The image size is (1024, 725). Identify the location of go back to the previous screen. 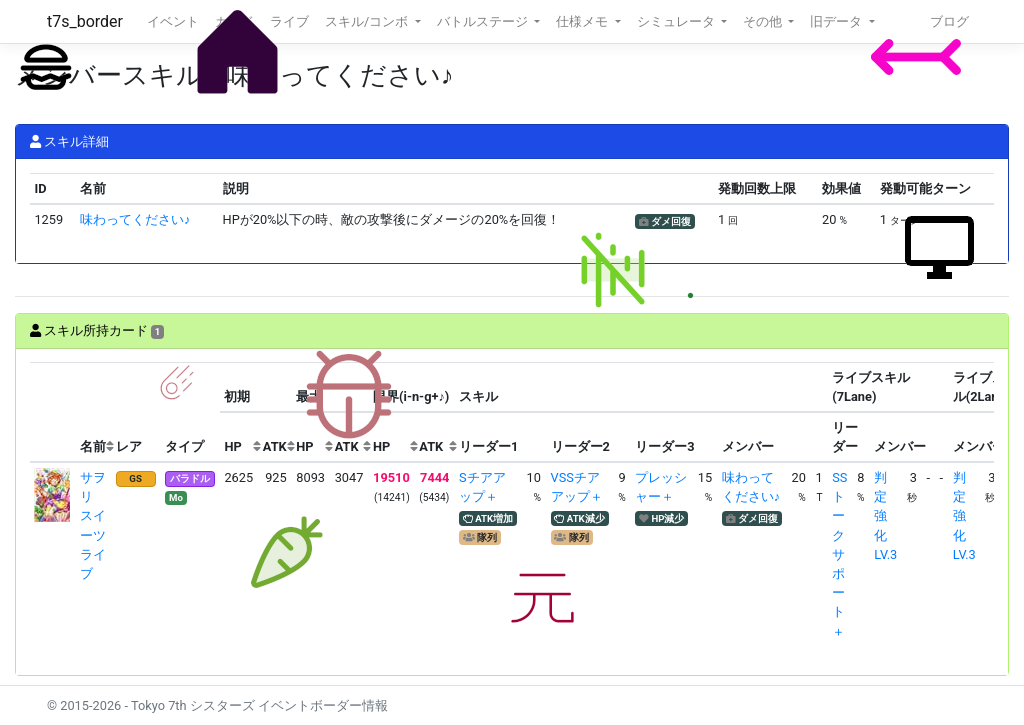
(916, 57).